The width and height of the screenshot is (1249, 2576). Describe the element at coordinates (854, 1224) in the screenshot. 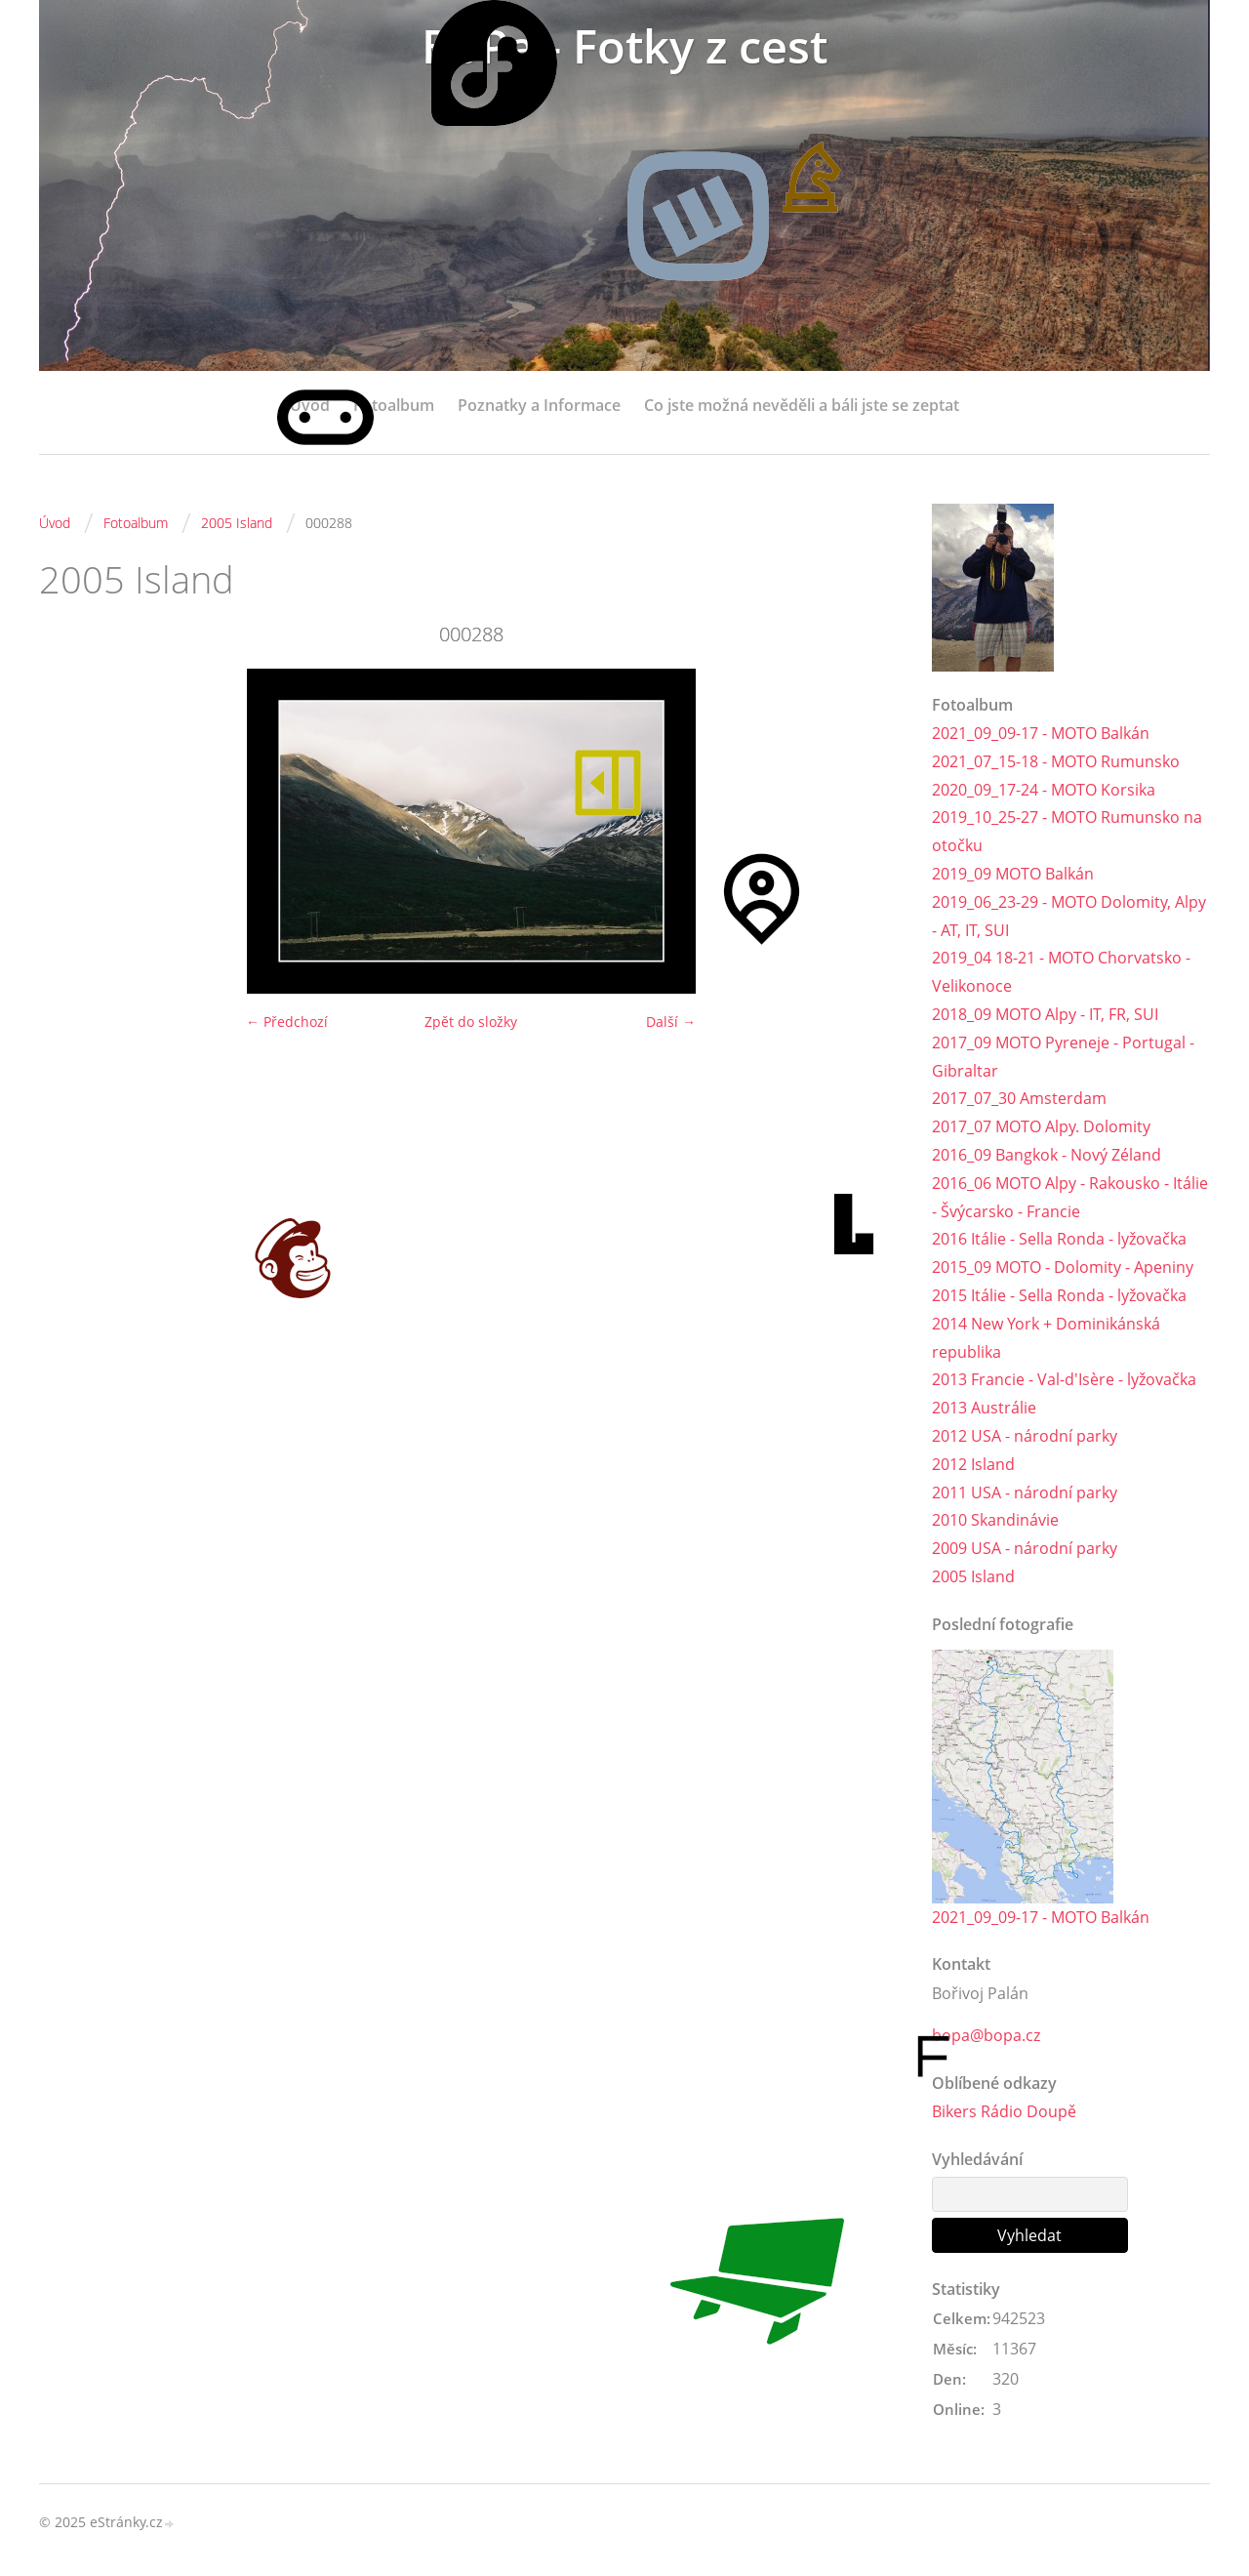

I see `visit the Lospec website` at that location.